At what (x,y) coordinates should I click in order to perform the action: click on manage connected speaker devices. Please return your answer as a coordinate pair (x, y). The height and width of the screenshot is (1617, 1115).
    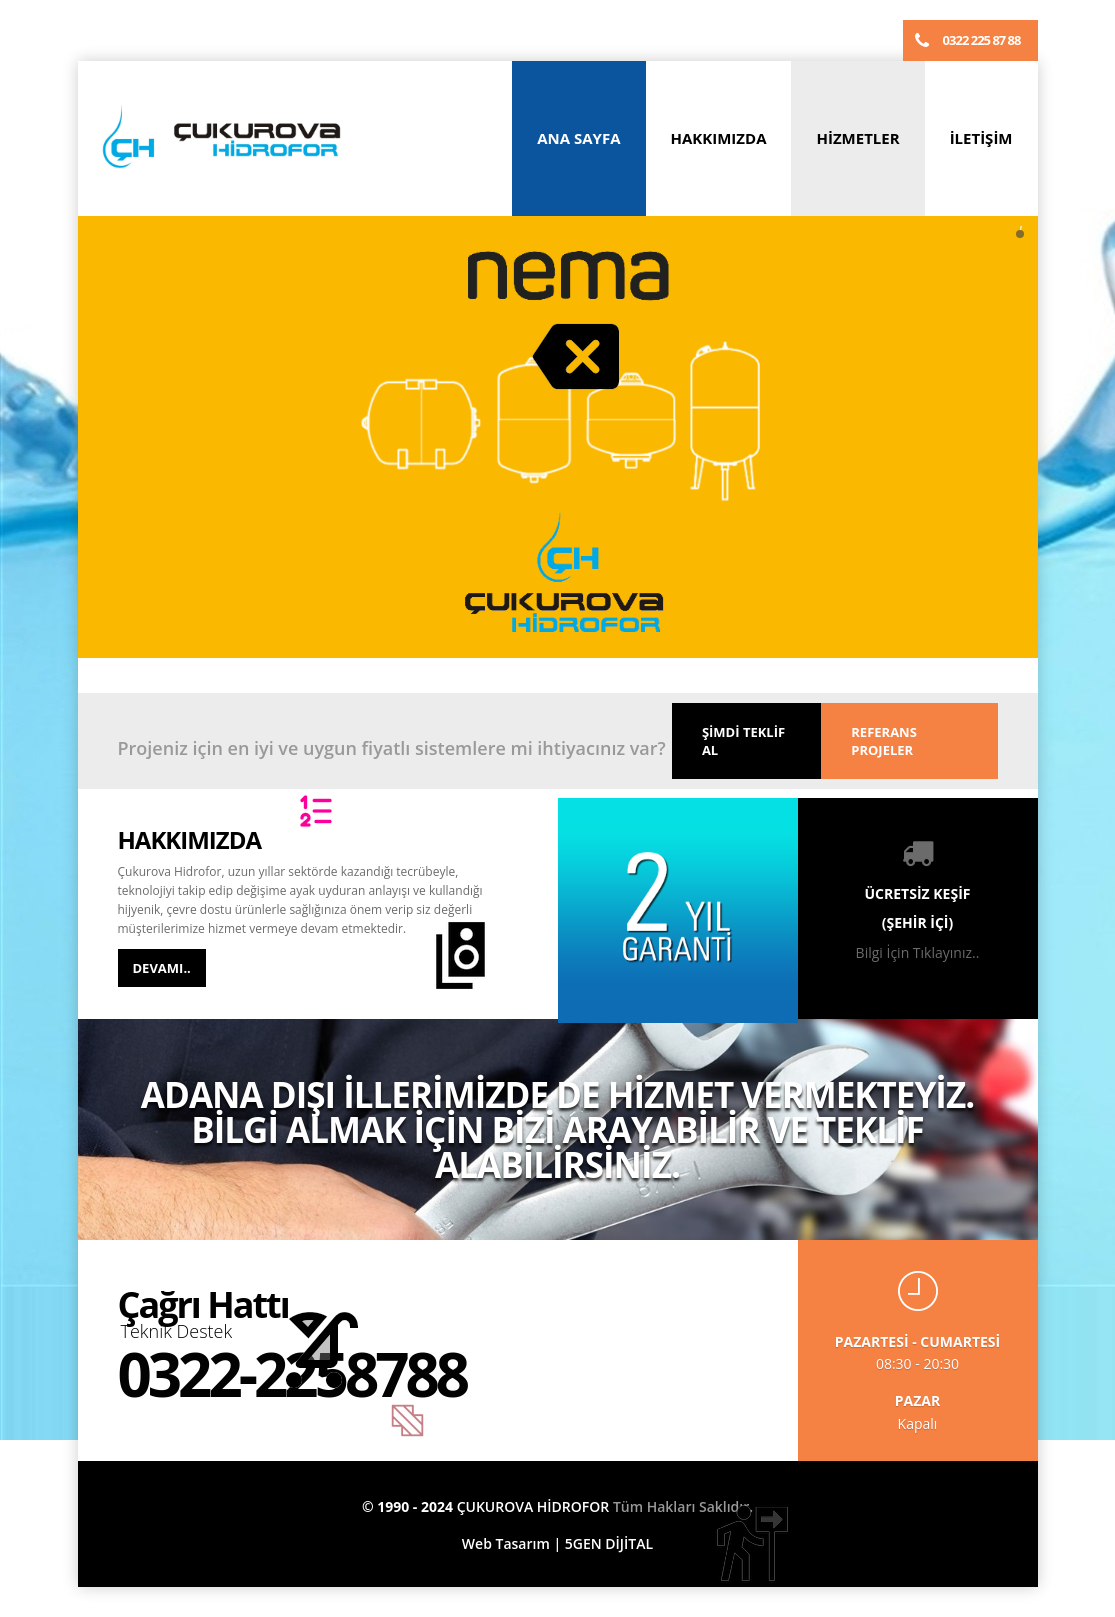
    Looking at the image, I should click on (460, 955).